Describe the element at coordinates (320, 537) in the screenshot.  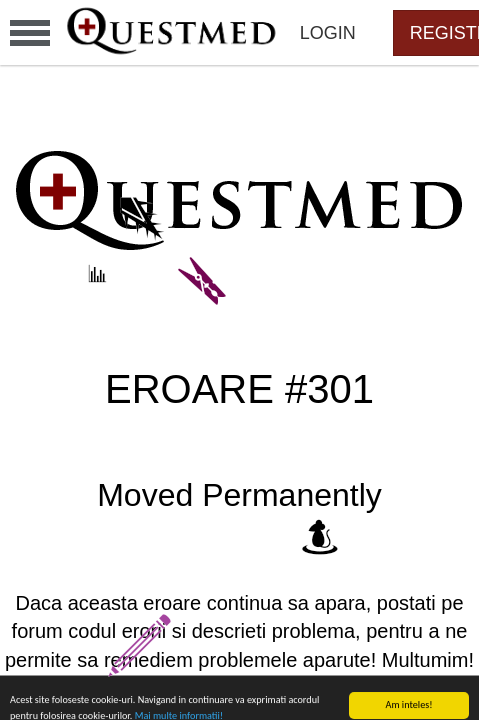
I see `select mouse character or pet in game` at that location.